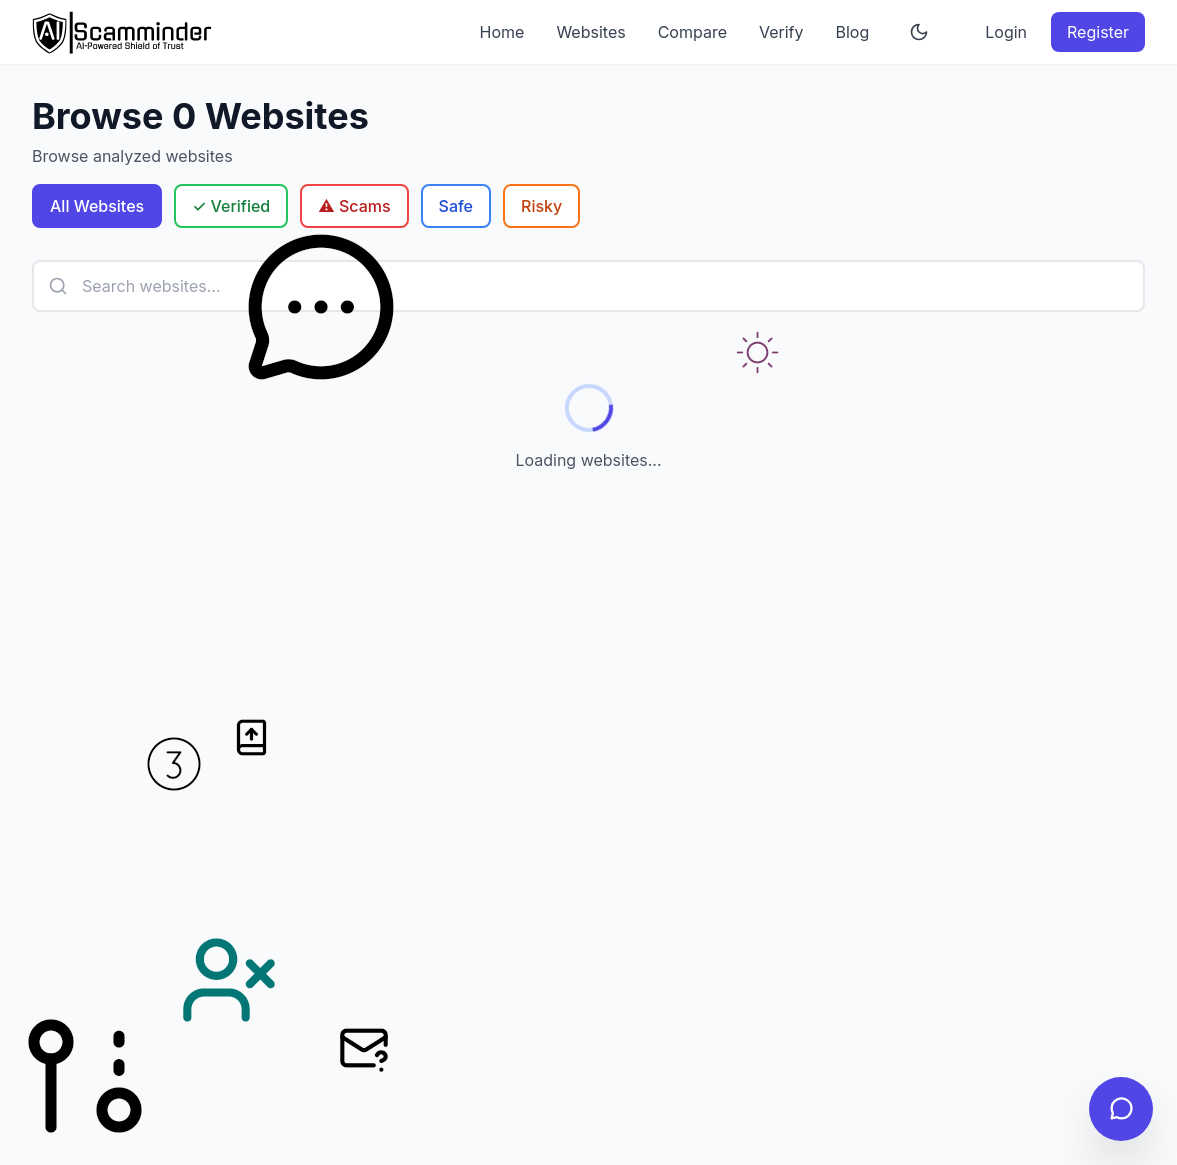 The height and width of the screenshot is (1165, 1177). I want to click on indicates step three in a multi-step process, so click(174, 764).